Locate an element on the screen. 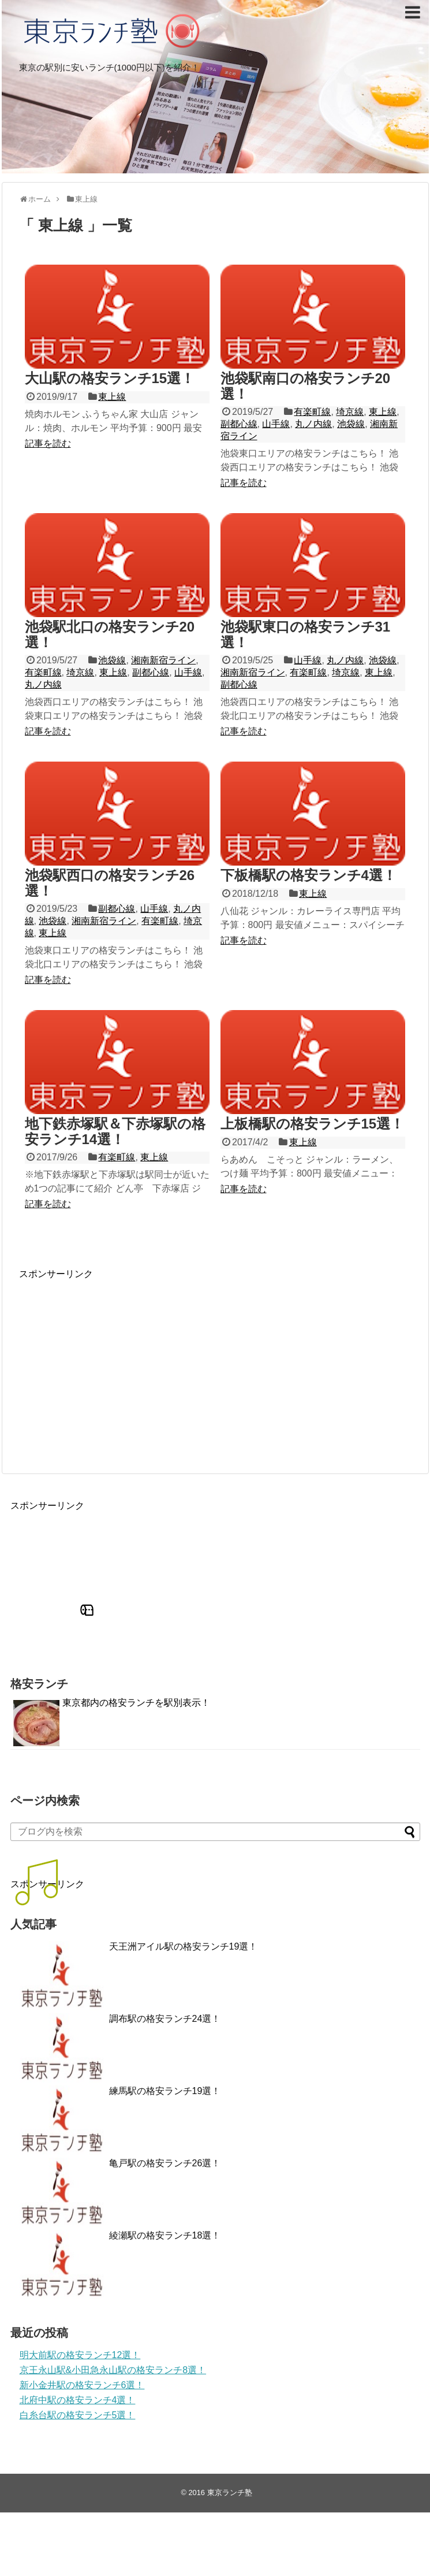 Image resolution: width=430 pixels, height=2576 pixels. indicates restroom or bathroom location is located at coordinates (87, 1610).